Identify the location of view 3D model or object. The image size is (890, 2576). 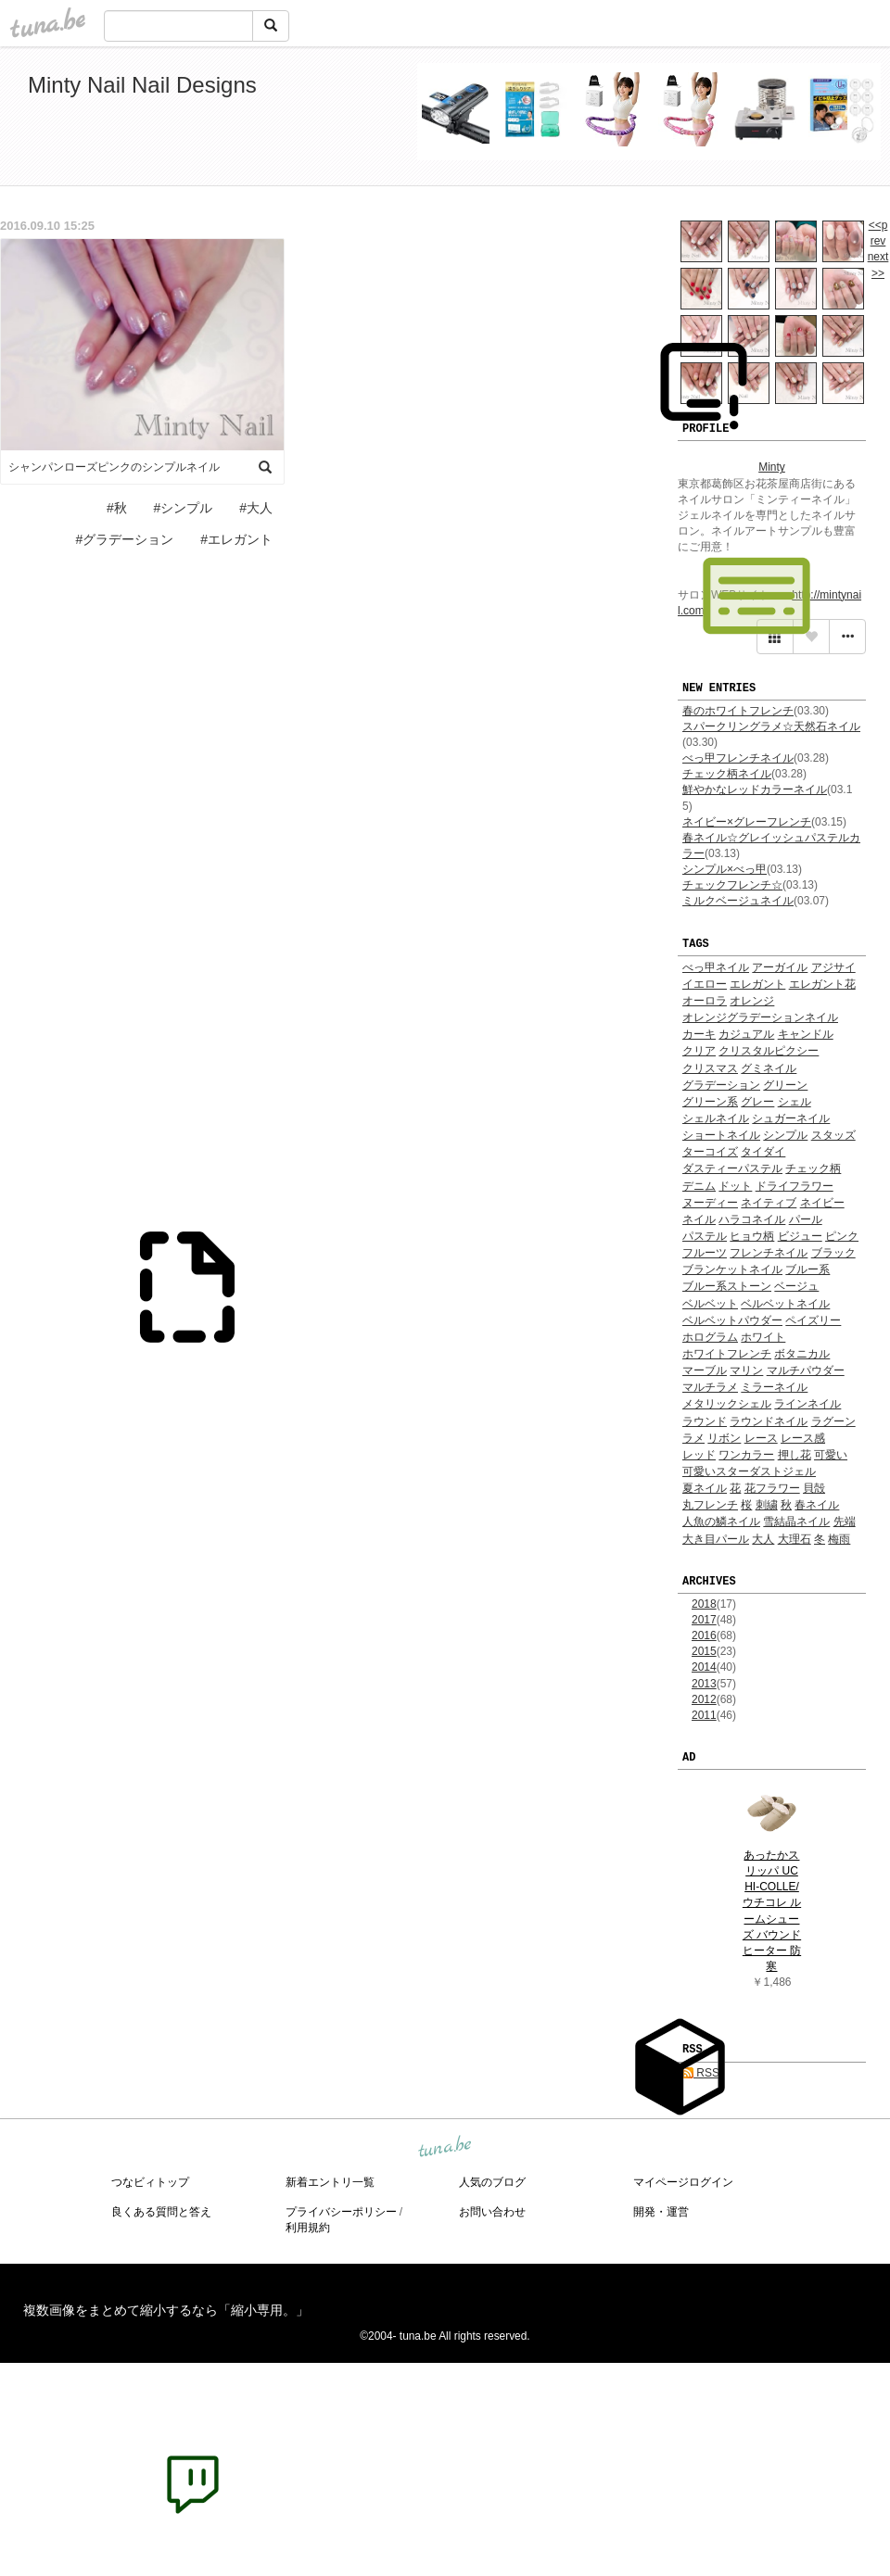
(680, 2066).